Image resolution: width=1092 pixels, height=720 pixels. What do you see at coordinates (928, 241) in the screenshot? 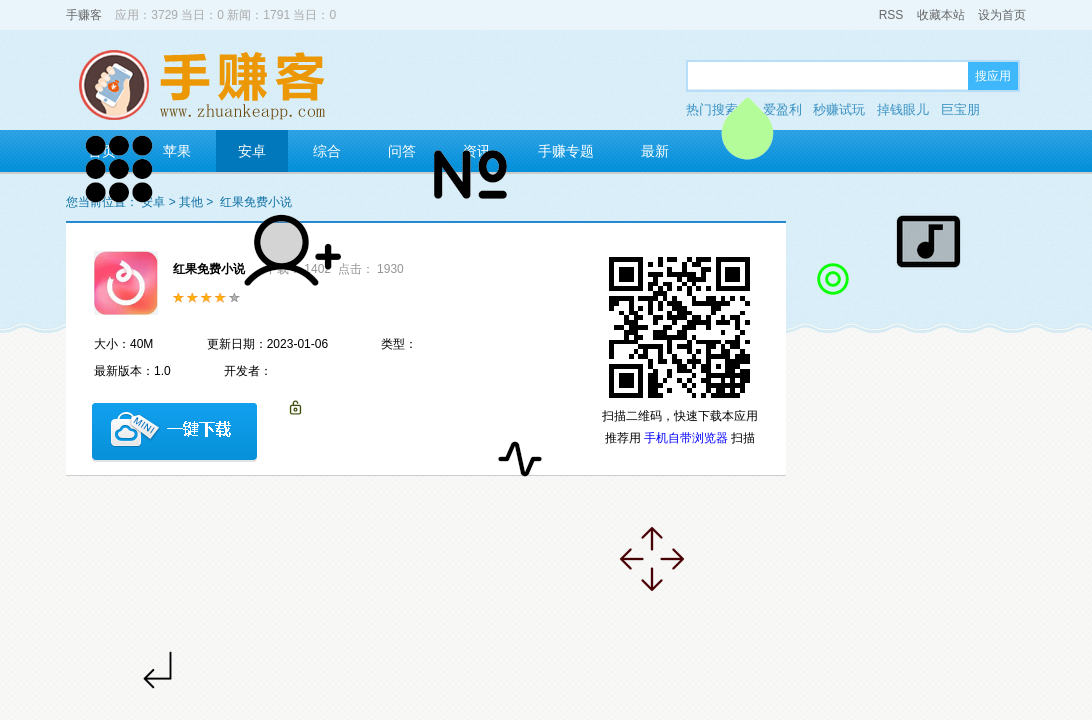
I see `play or view music videos` at bounding box center [928, 241].